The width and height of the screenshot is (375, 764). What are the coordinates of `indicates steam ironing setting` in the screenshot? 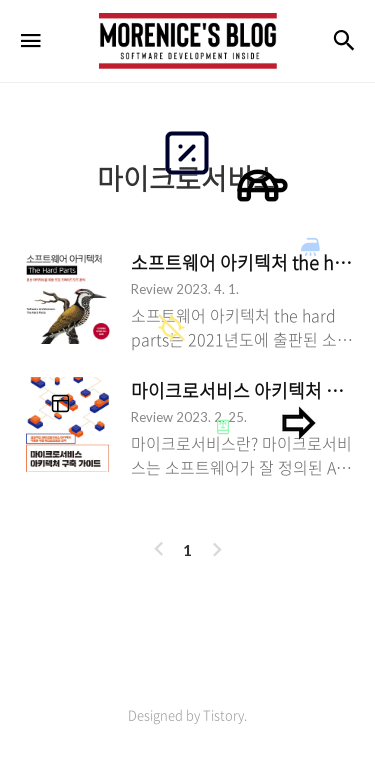 It's located at (310, 246).